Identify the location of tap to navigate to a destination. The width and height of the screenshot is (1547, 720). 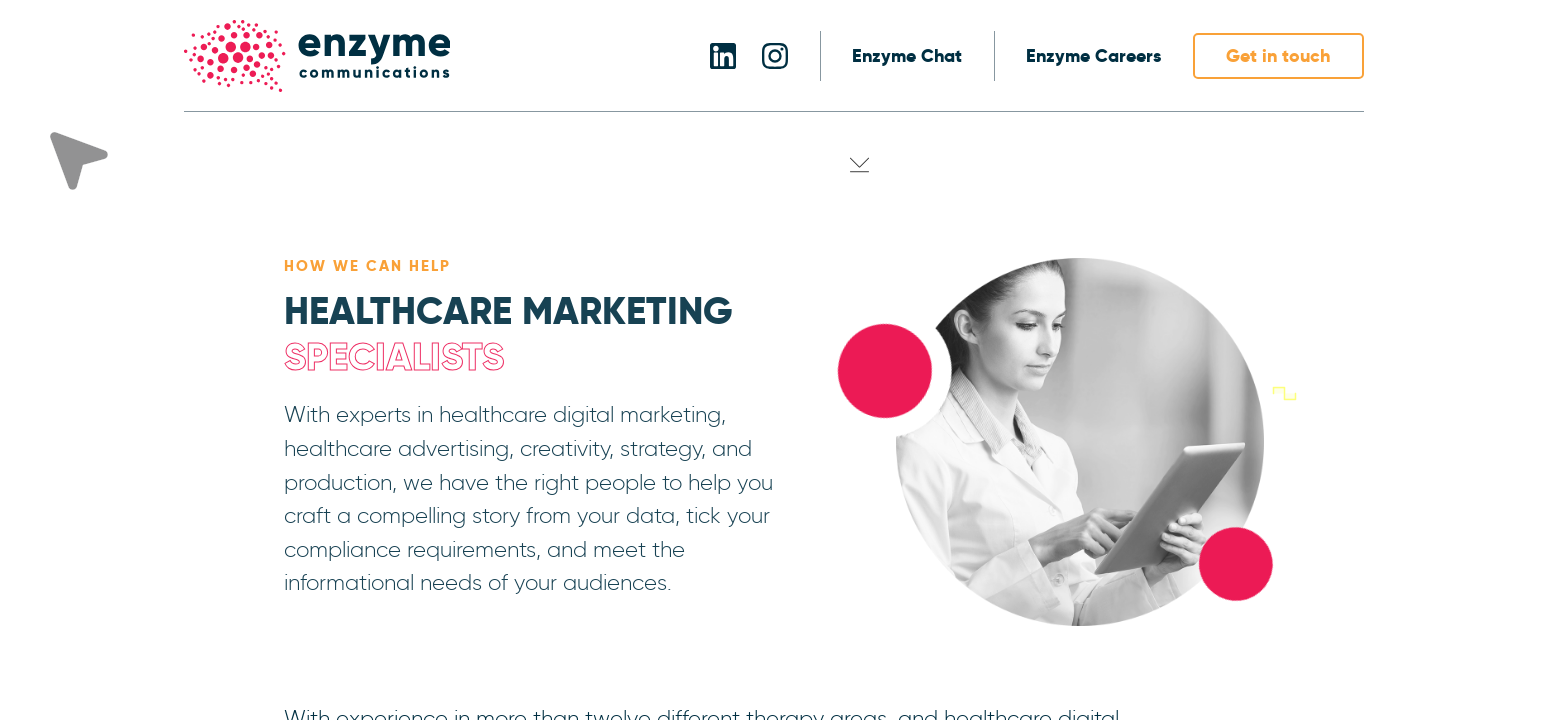
(74, 156).